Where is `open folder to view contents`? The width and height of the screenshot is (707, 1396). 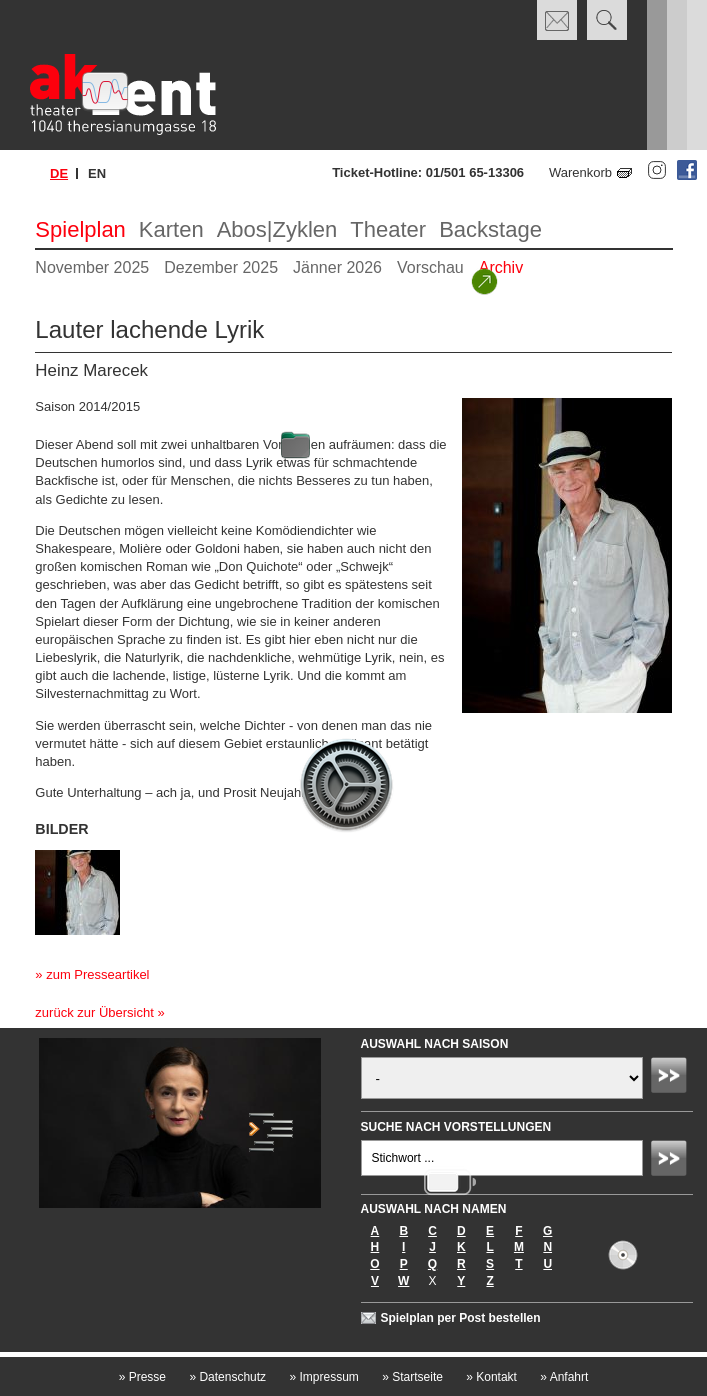
open folder to view contents is located at coordinates (295, 444).